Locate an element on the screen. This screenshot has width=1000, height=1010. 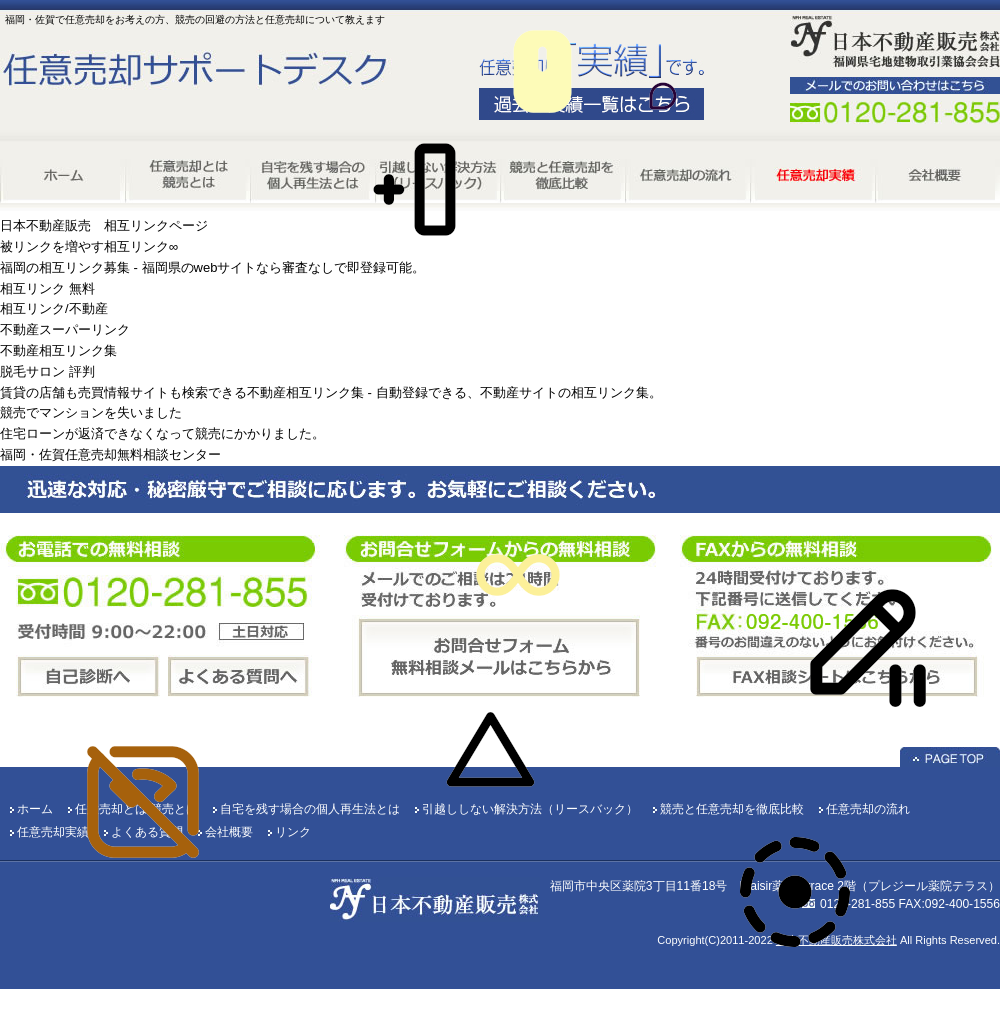
vercel platform logo is located at coordinates (490, 751).